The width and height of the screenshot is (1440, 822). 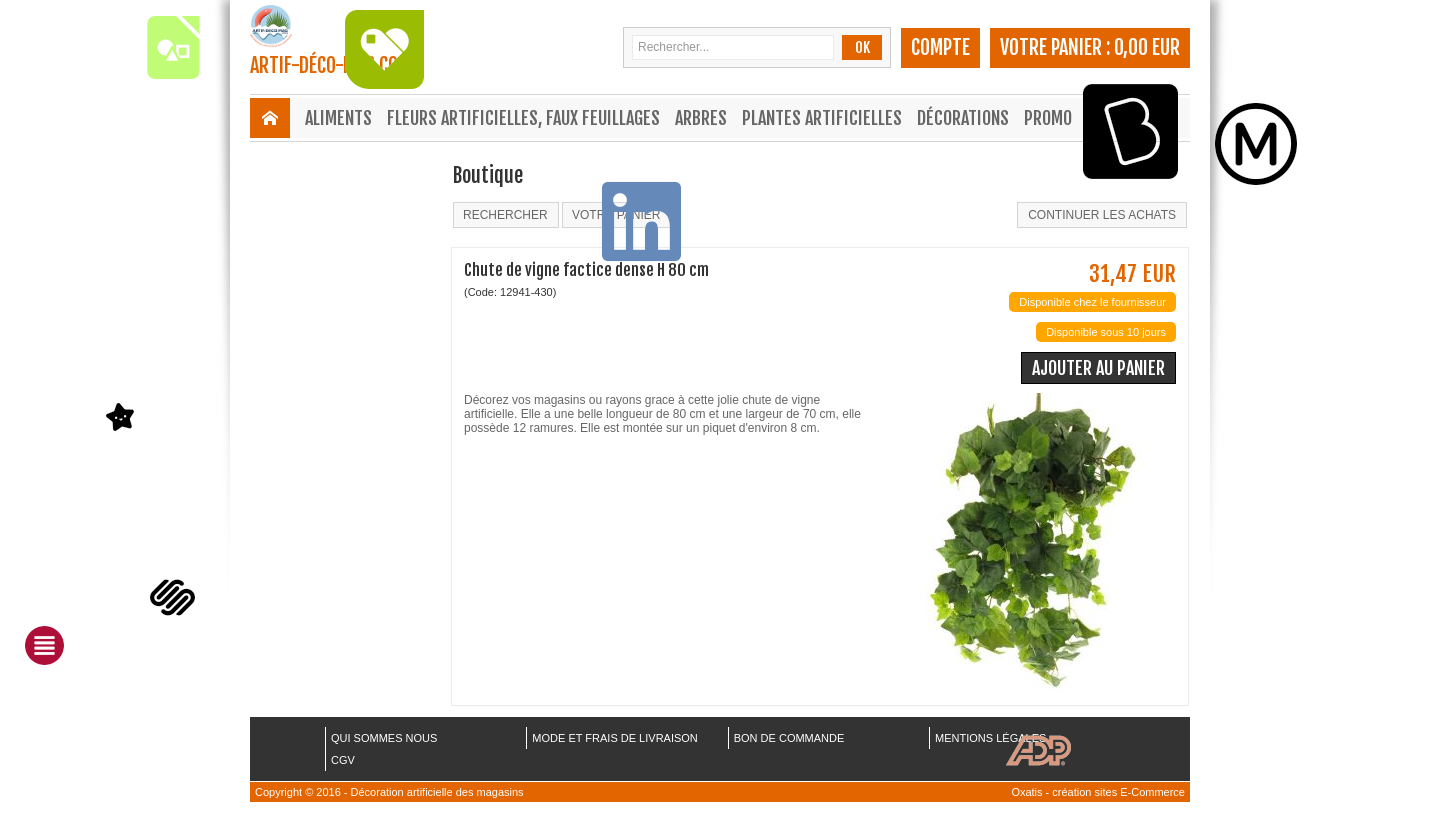 I want to click on open the BYJU'S learning app, so click(x=1130, y=131).